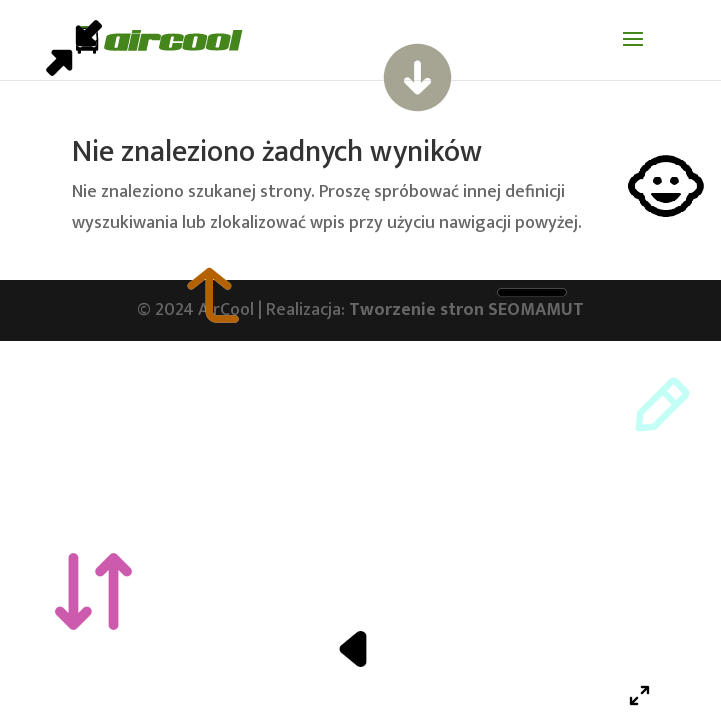  I want to click on maximize a window or panel, so click(532, 323).